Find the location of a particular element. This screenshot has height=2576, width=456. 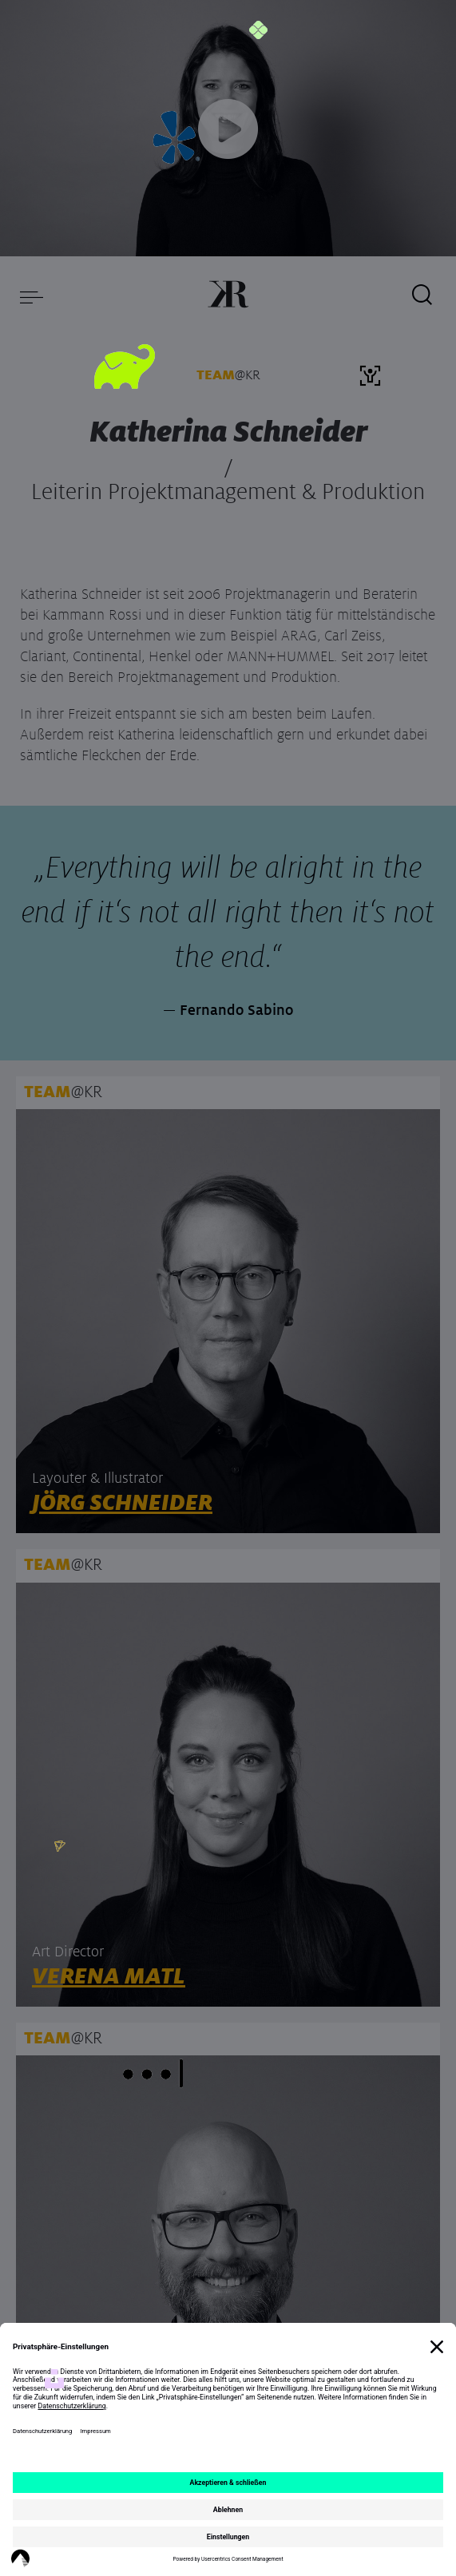

open the Yelp app is located at coordinates (176, 137).